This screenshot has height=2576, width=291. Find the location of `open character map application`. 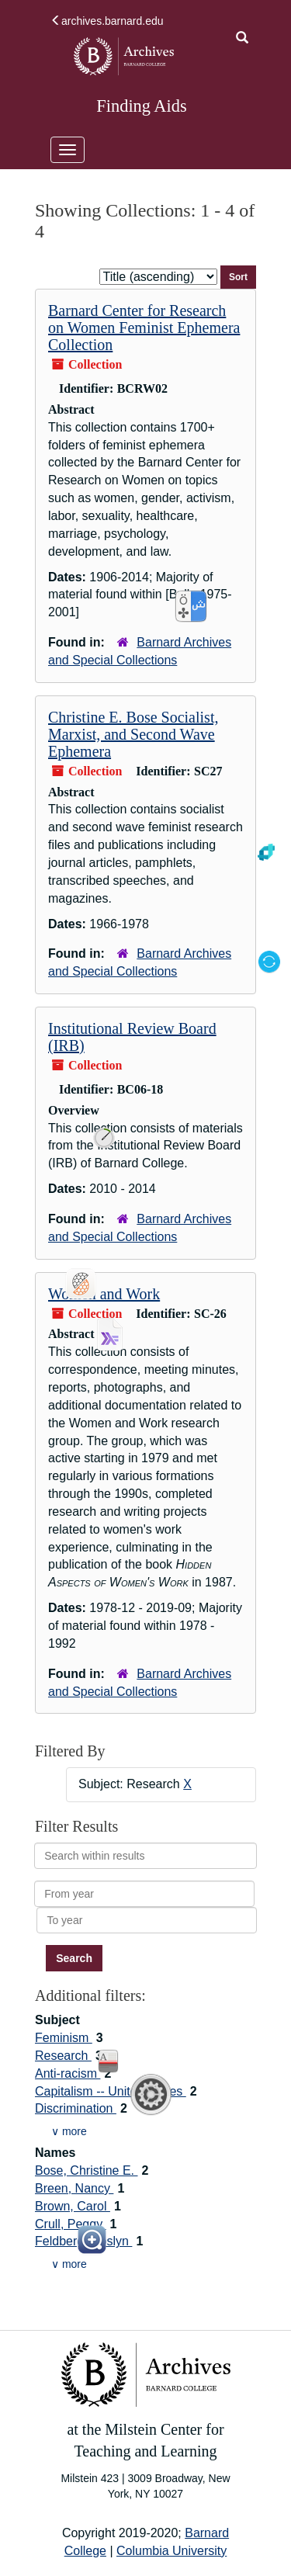

open character map application is located at coordinates (191, 606).